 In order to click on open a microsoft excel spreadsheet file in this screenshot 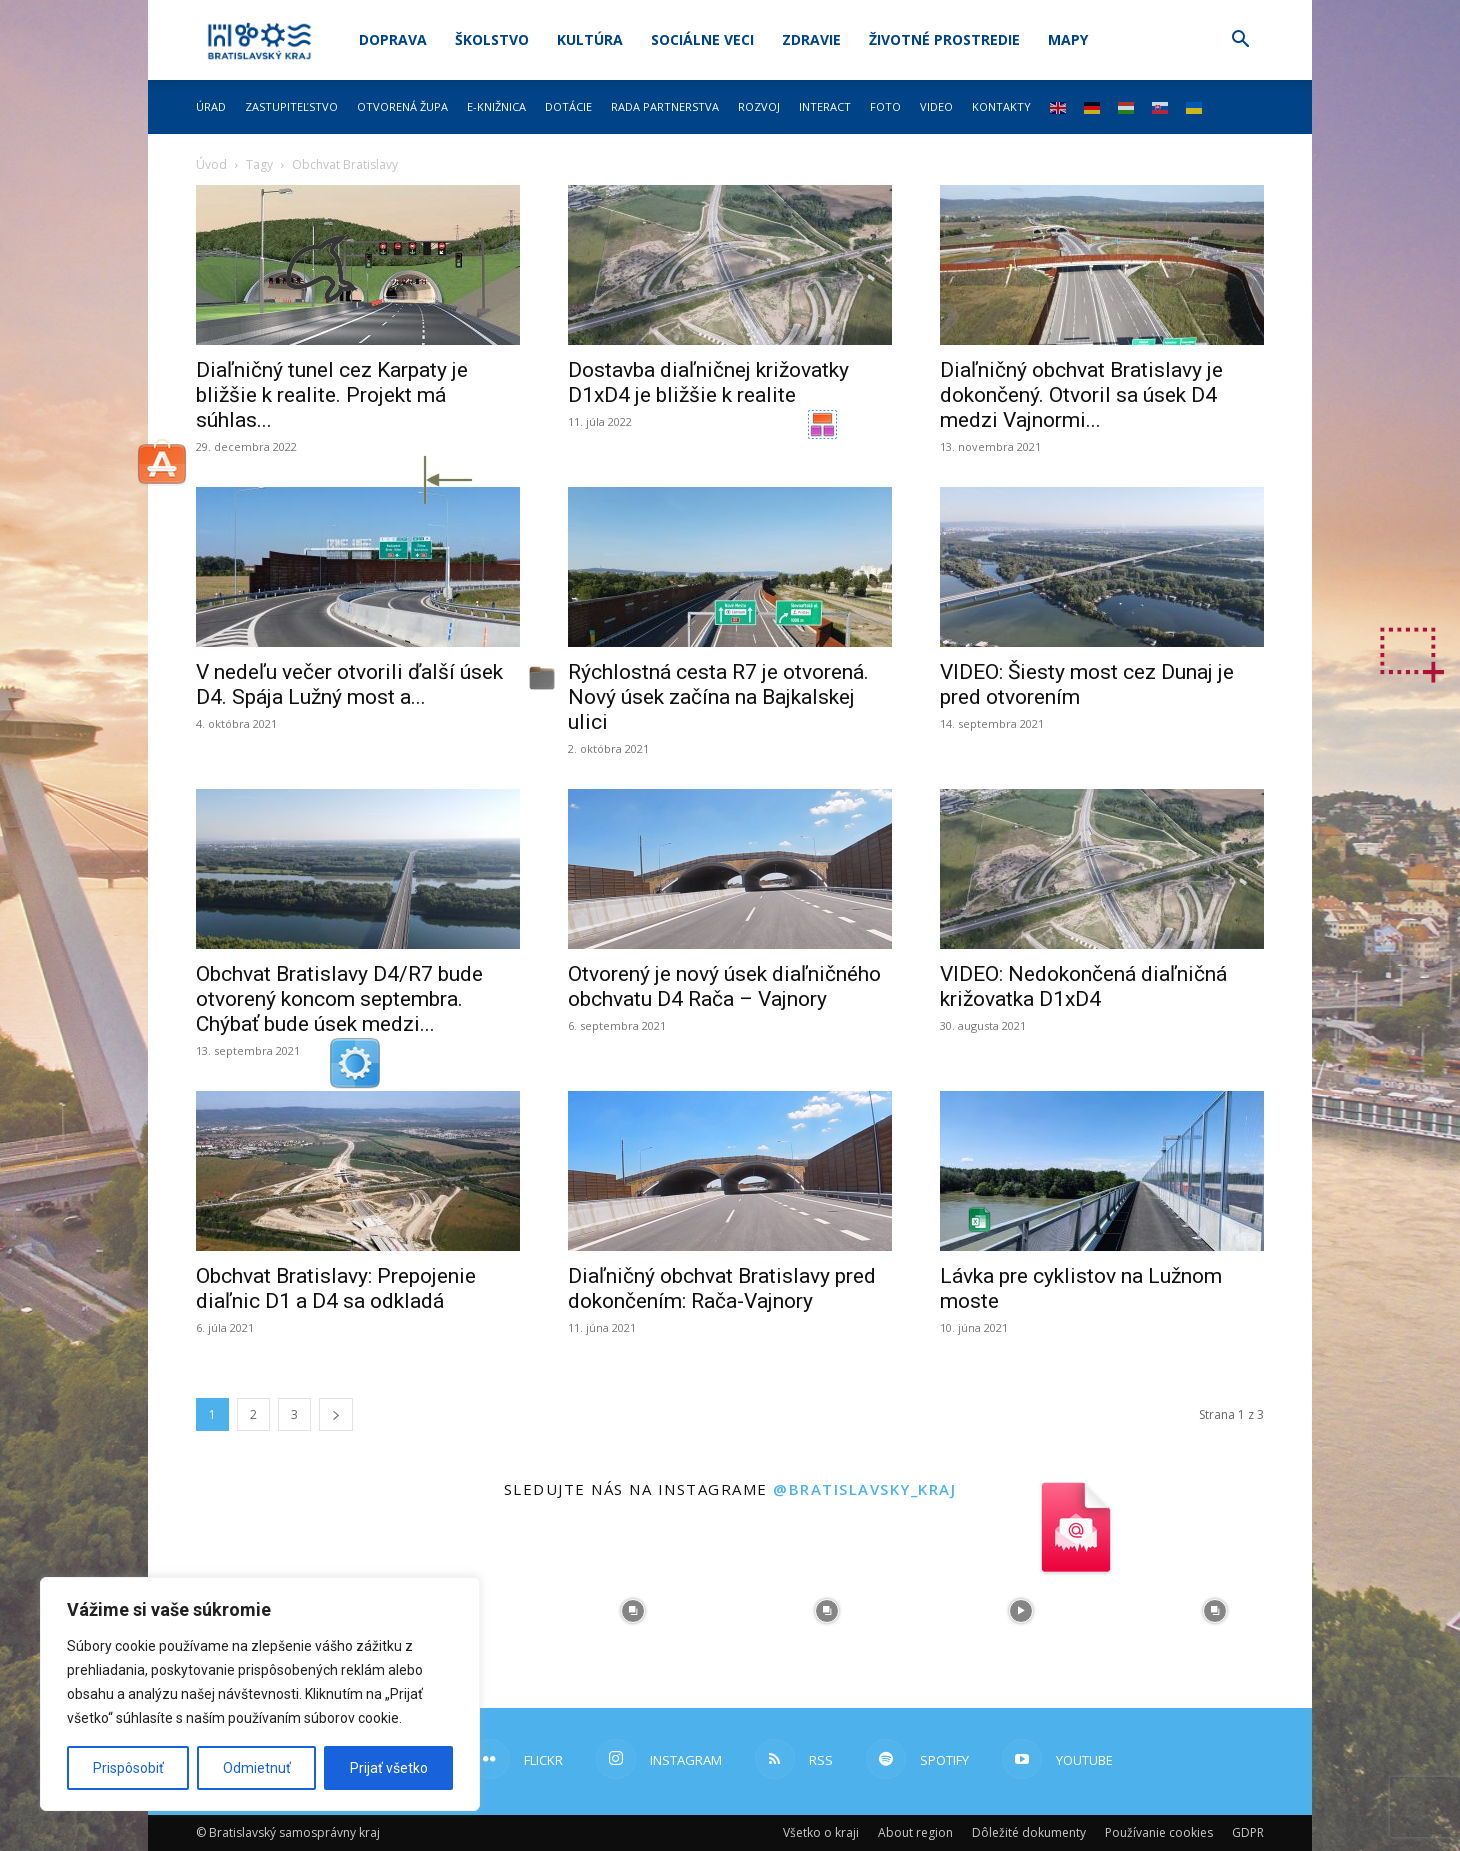, I will do `click(979, 1219)`.